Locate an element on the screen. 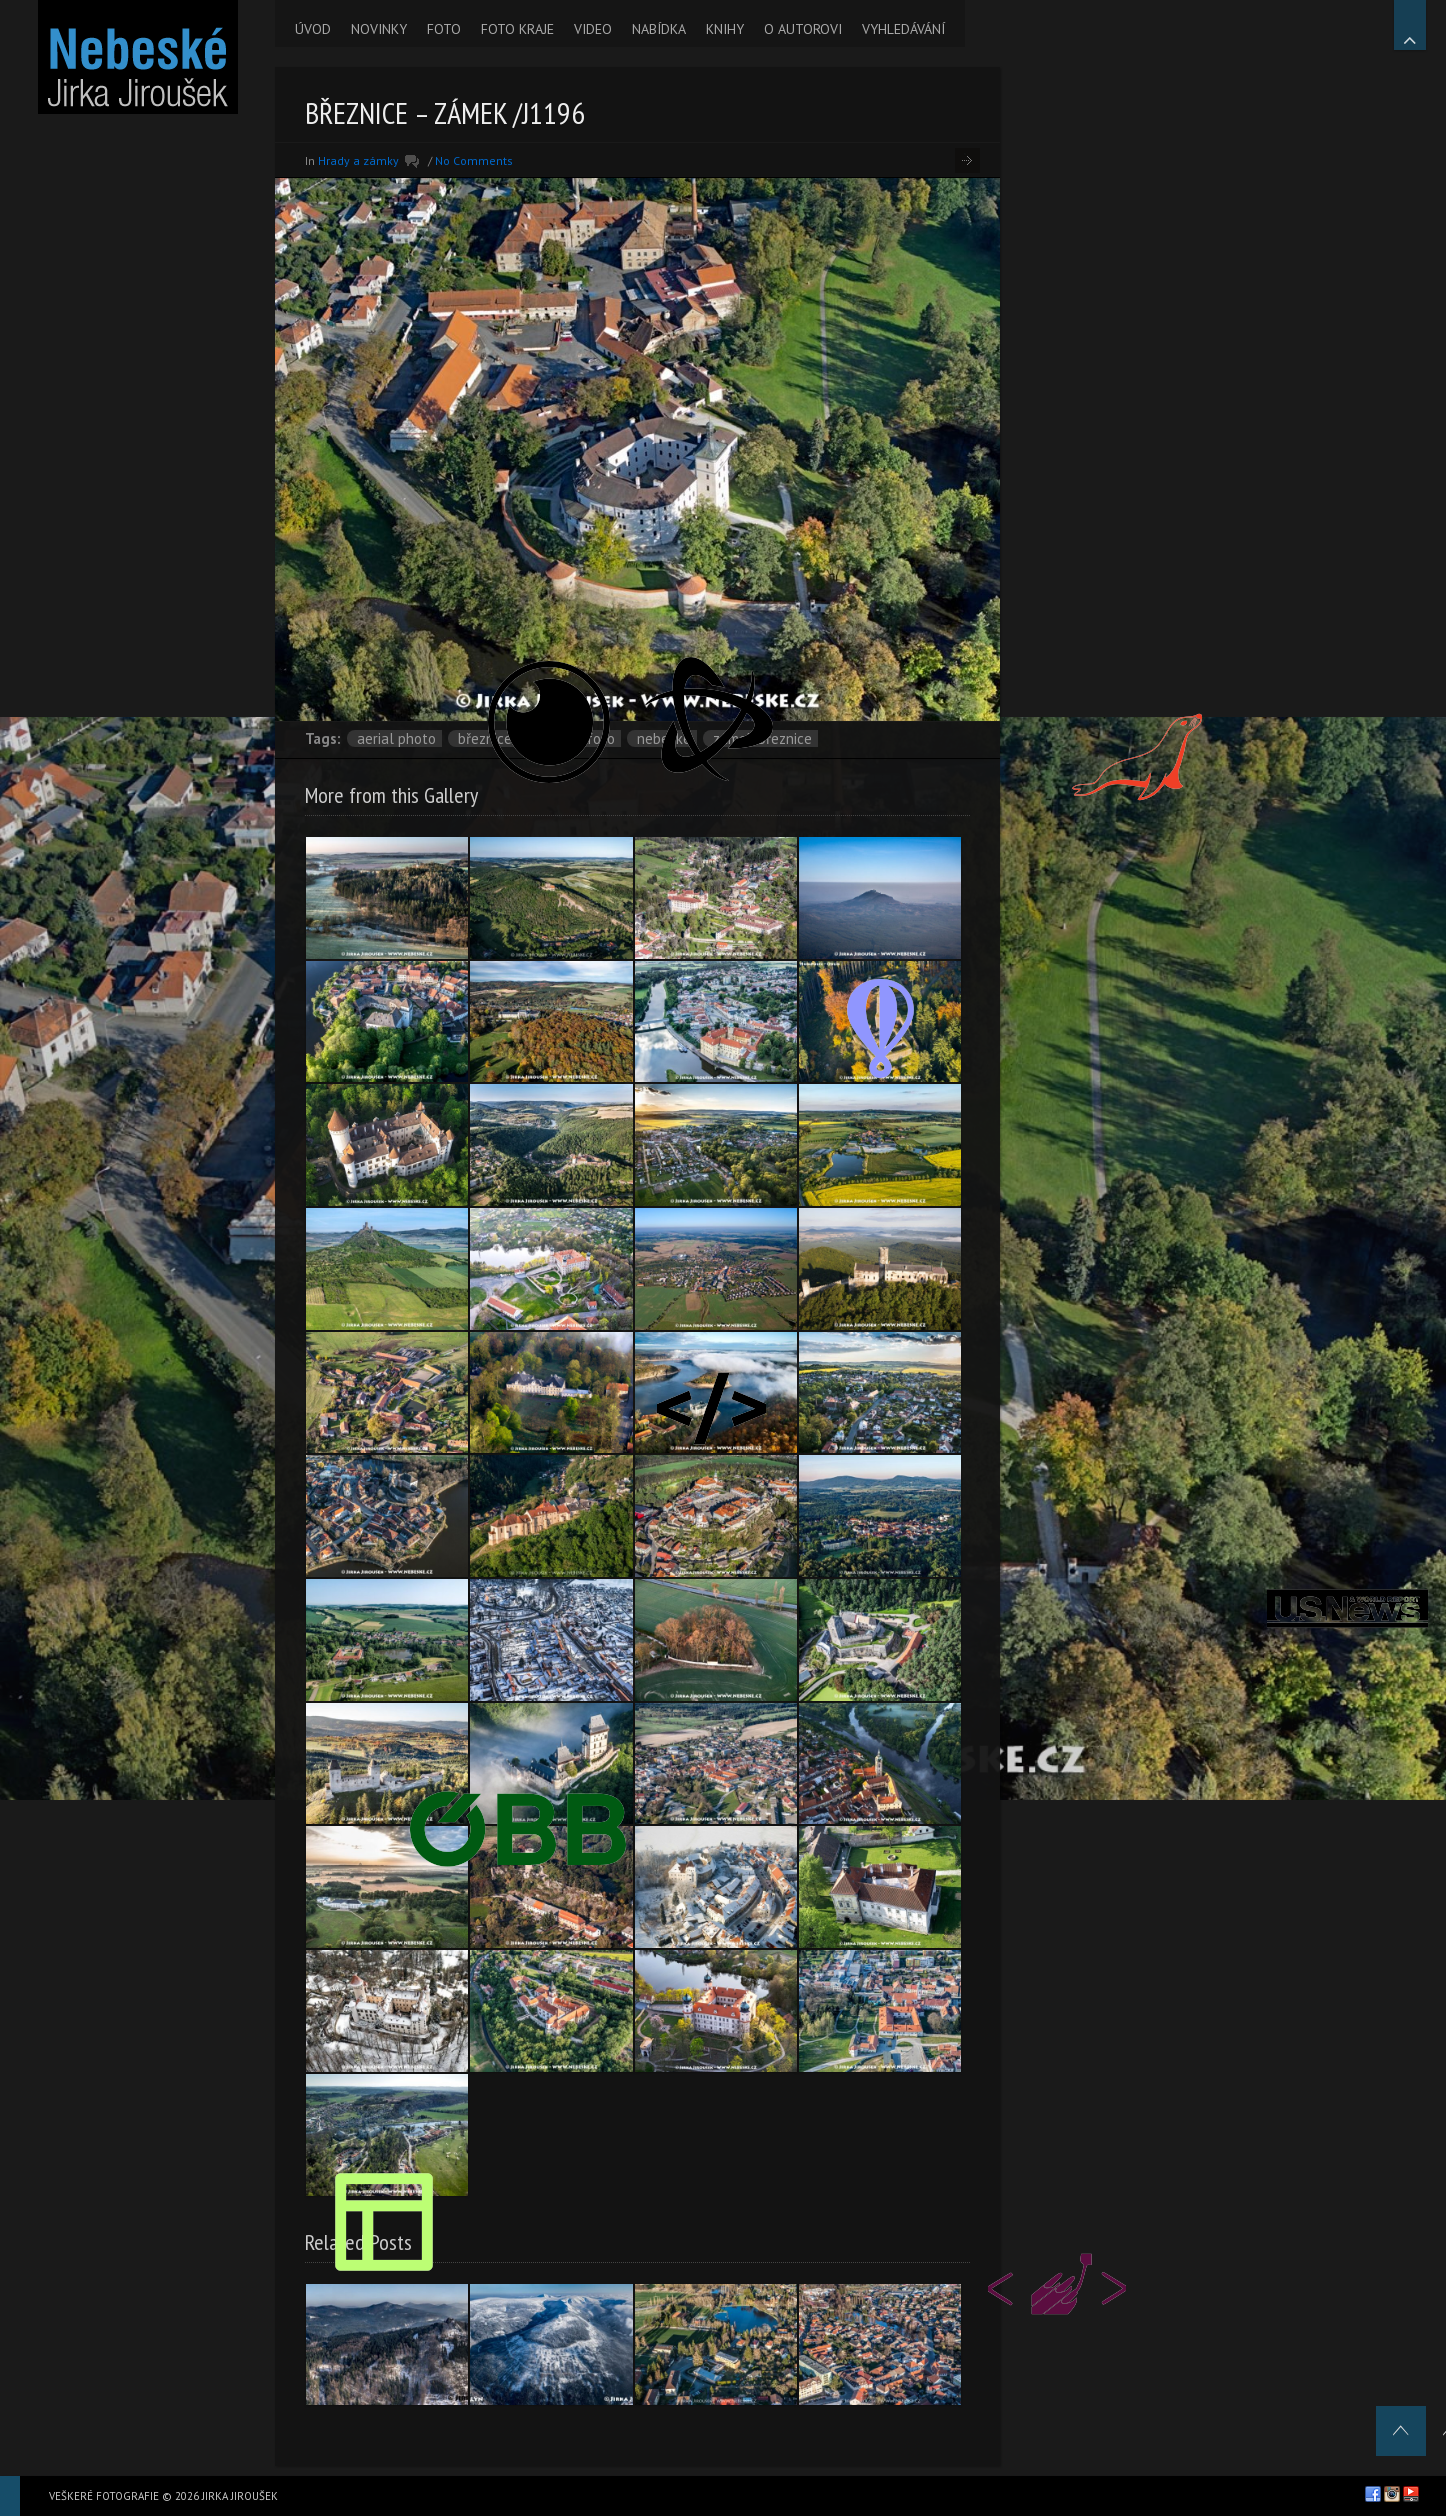 Image resolution: width=1446 pixels, height=2516 pixels. styled-components library logo is located at coordinates (1057, 2284).